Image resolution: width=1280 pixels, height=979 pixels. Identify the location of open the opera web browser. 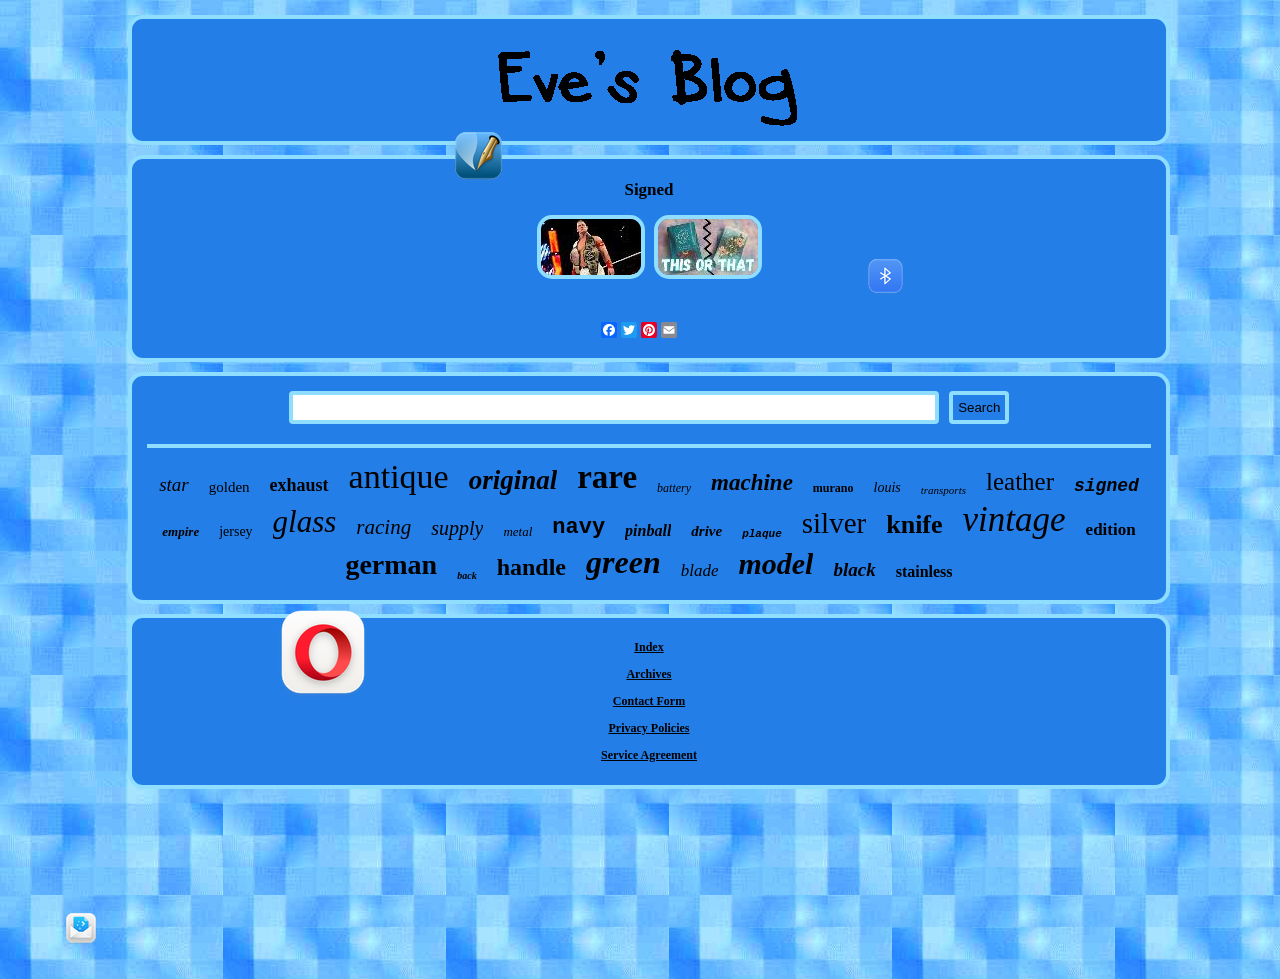
(323, 652).